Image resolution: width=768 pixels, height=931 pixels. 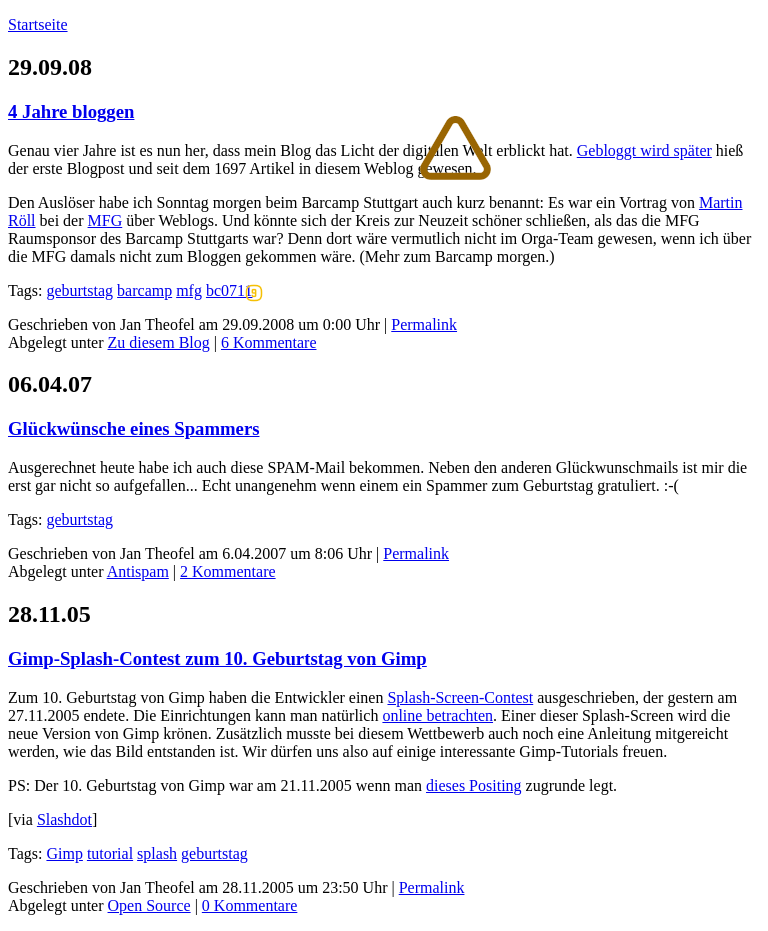 I want to click on indicates 9 items or notifications, so click(x=254, y=293).